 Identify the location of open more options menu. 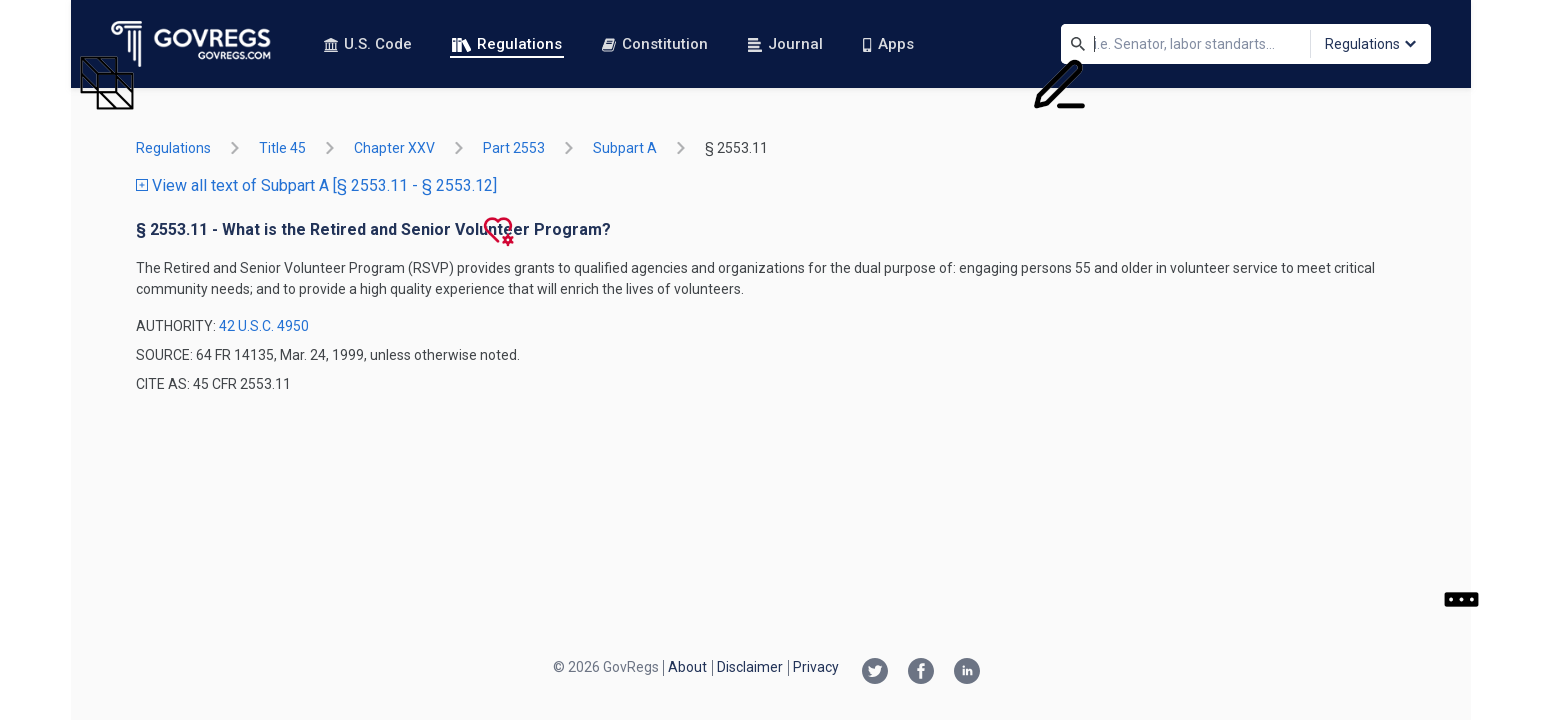
(1461, 599).